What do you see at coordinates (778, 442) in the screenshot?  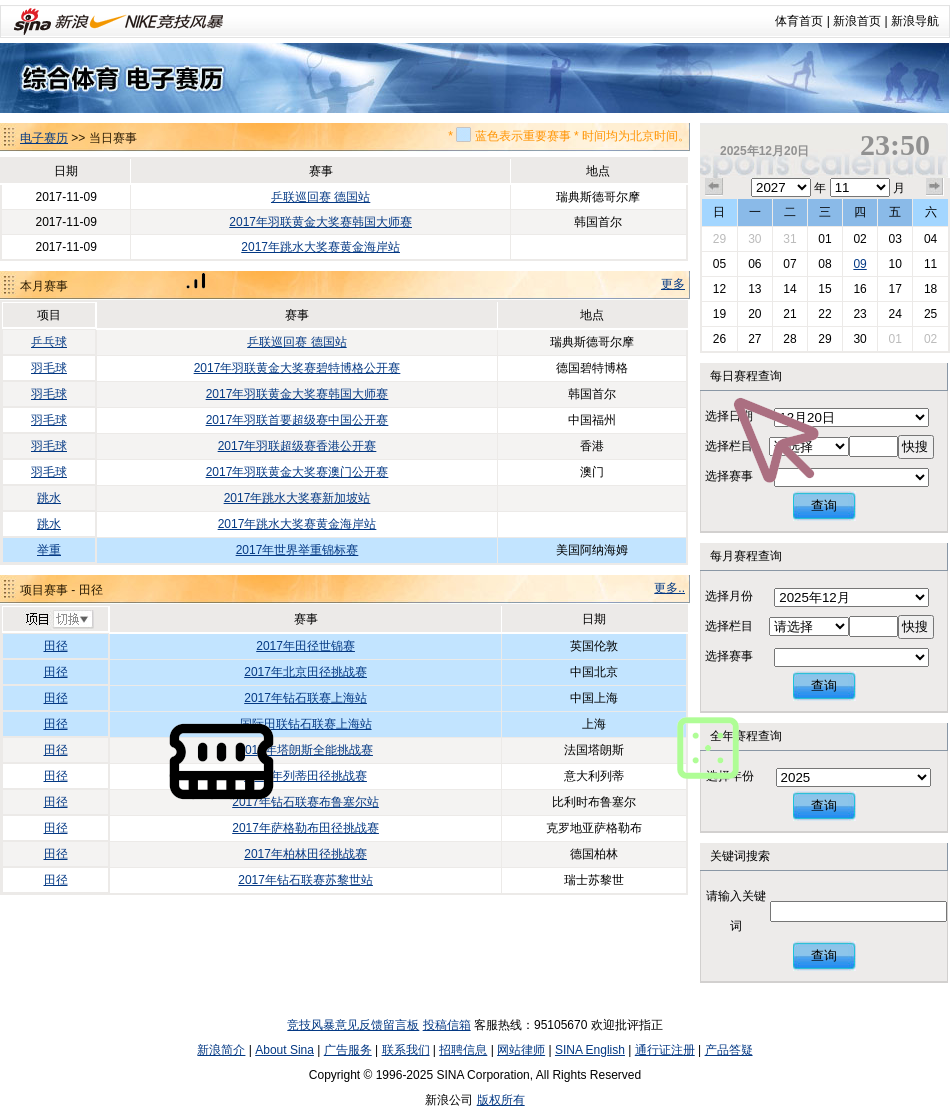 I see `cursor or pointer indicator` at bounding box center [778, 442].